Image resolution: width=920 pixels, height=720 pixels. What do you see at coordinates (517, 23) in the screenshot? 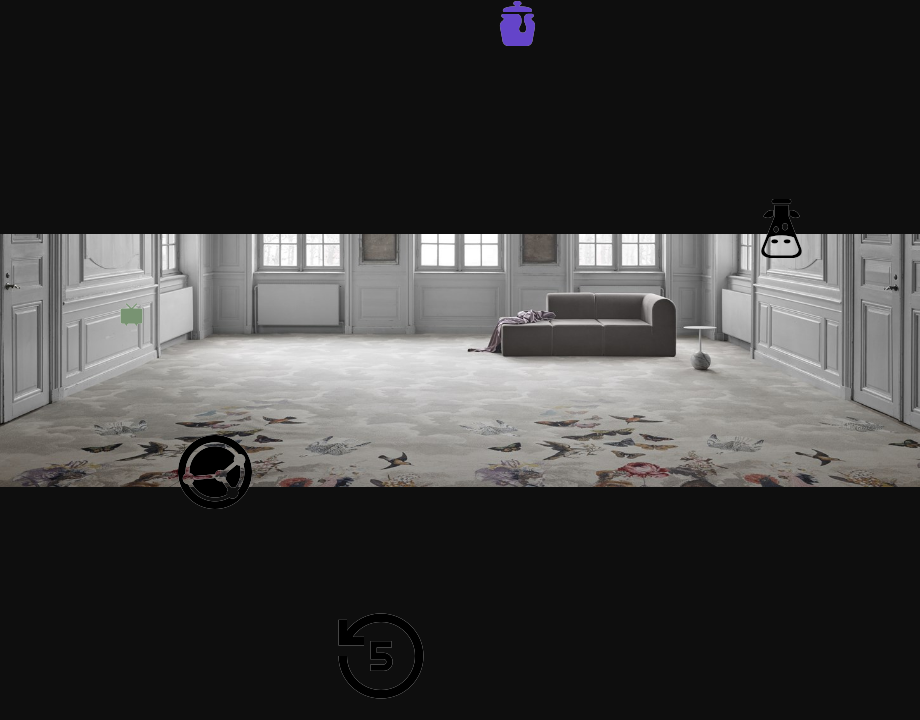
I see `iconjar app logo` at bounding box center [517, 23].